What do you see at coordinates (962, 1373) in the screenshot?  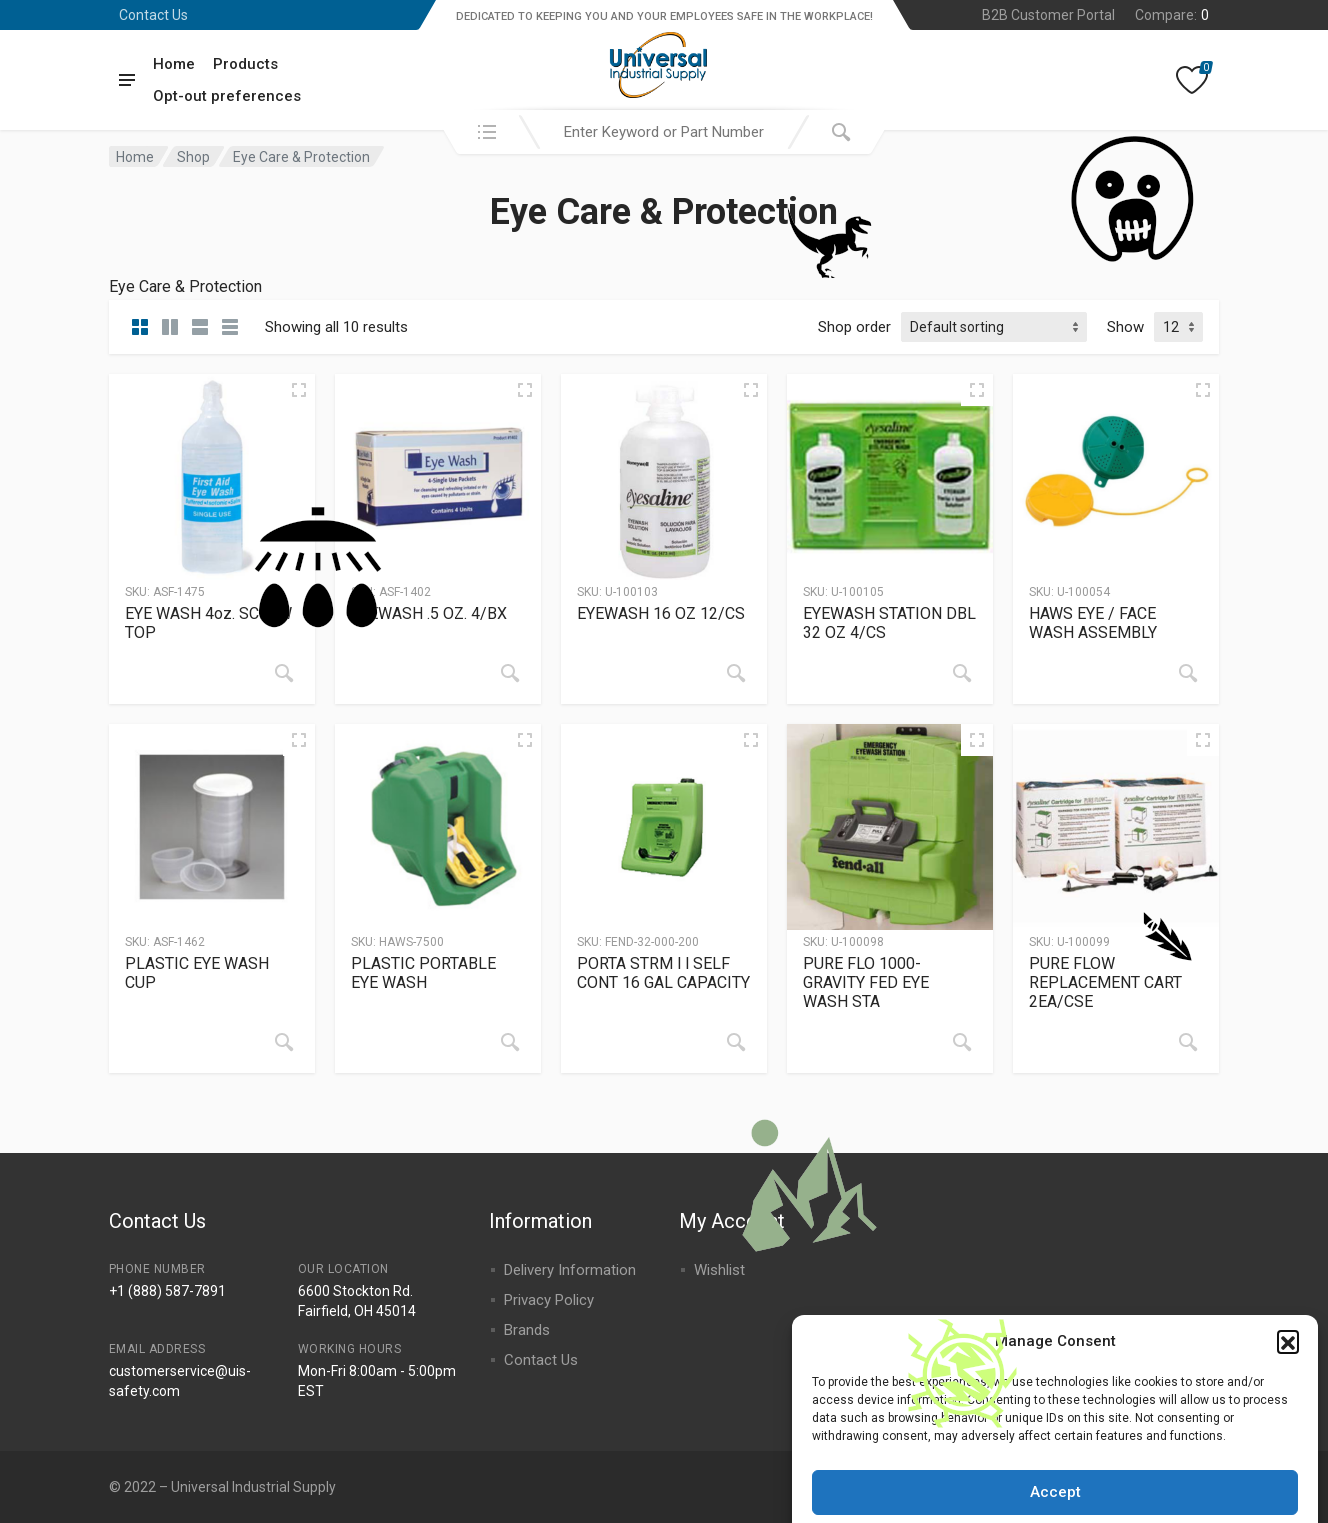 I see `indicates an unstable or volatile item in inventory` at bounding box center [962, 1373].